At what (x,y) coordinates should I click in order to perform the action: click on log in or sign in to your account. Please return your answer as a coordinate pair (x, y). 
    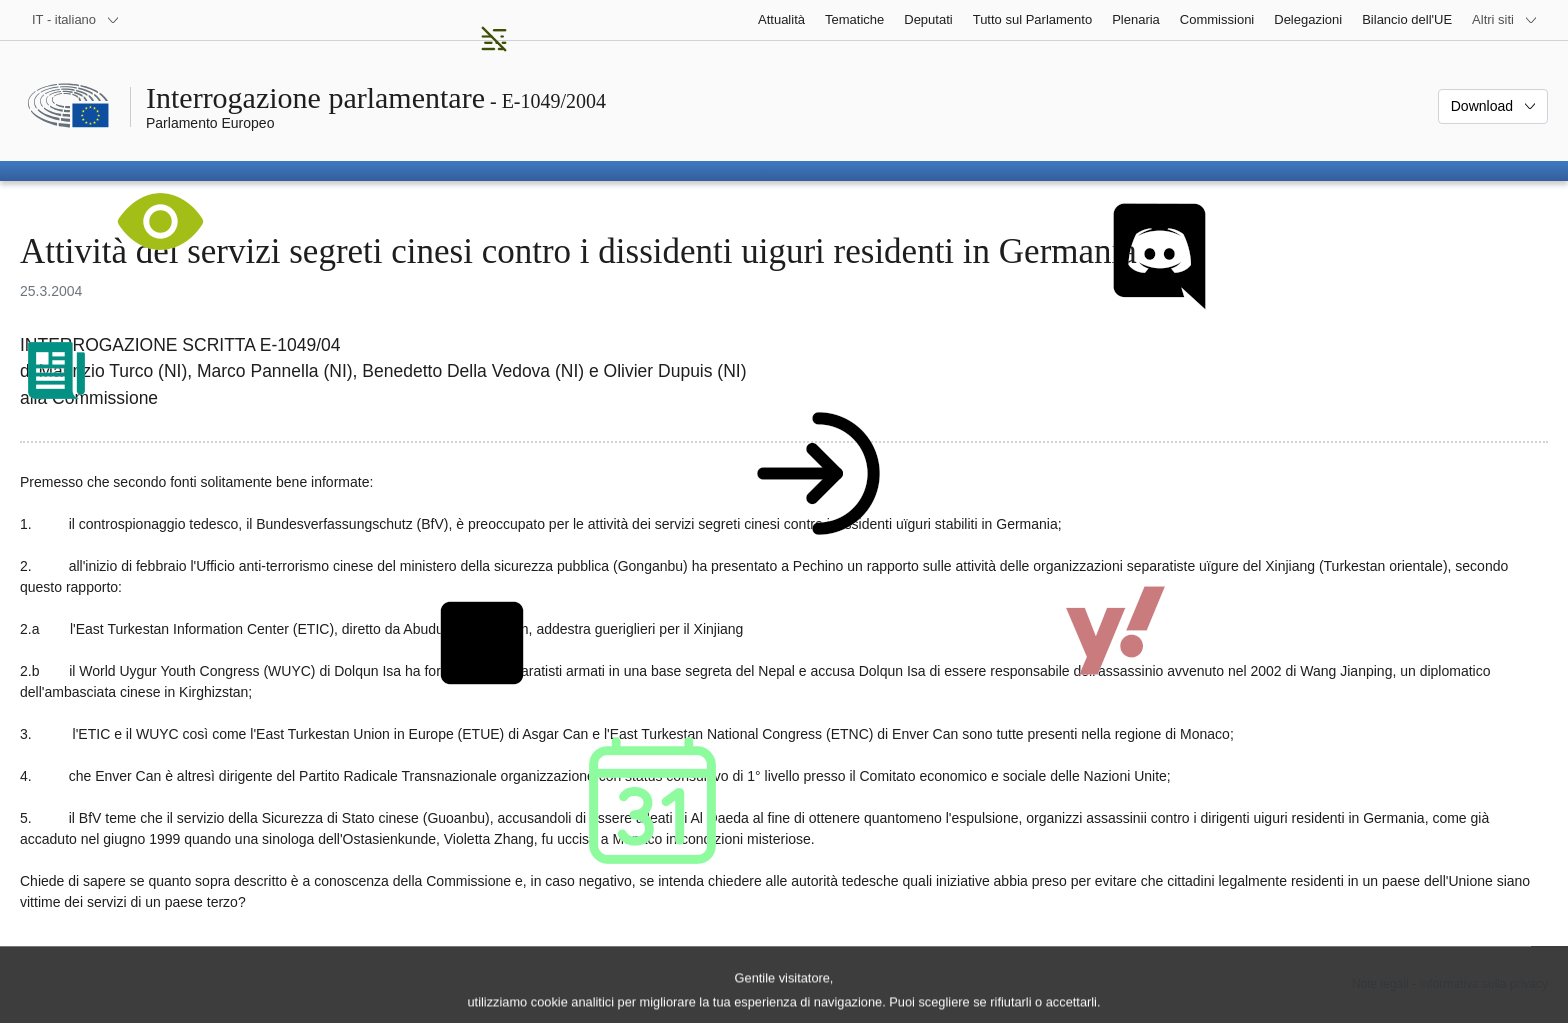
    Looking at the image, I should click on (818, 473).